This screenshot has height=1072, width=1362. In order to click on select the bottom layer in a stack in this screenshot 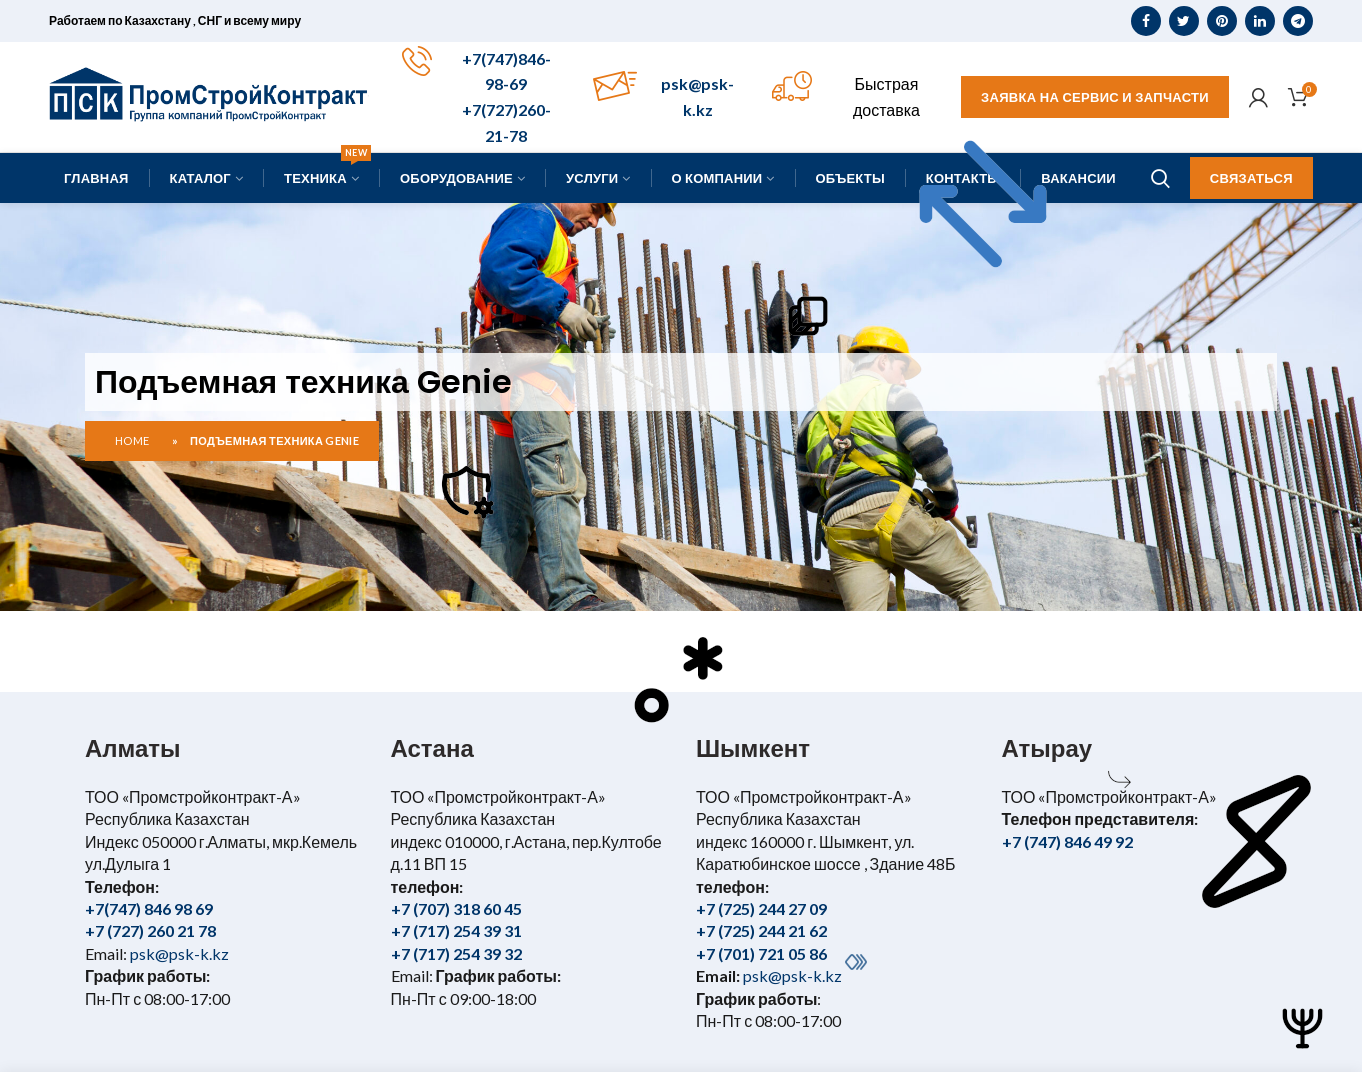, I will do `click(808, 316)`.